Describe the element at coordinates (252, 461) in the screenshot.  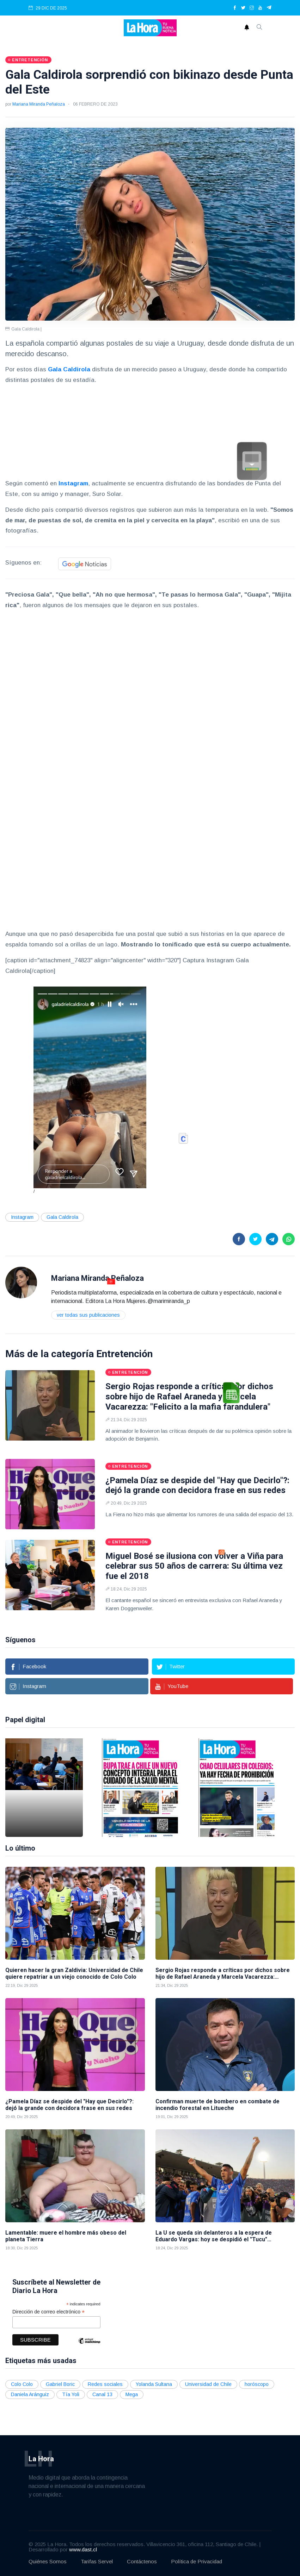
I see `n64 game rom file` at that location.